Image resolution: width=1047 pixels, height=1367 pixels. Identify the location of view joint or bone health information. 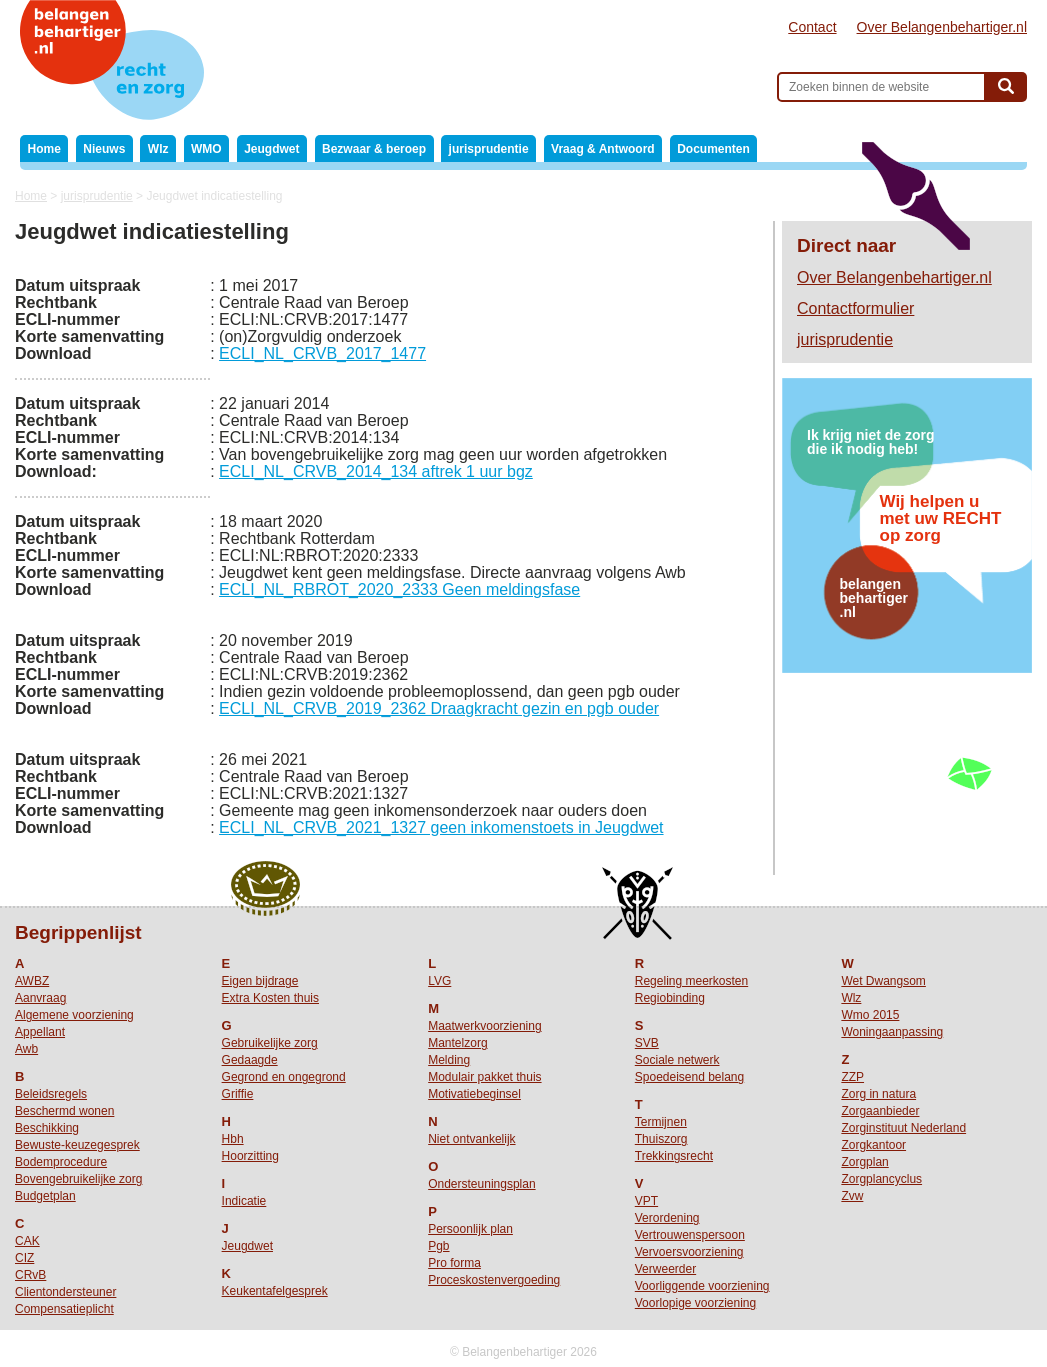
(916, 196).